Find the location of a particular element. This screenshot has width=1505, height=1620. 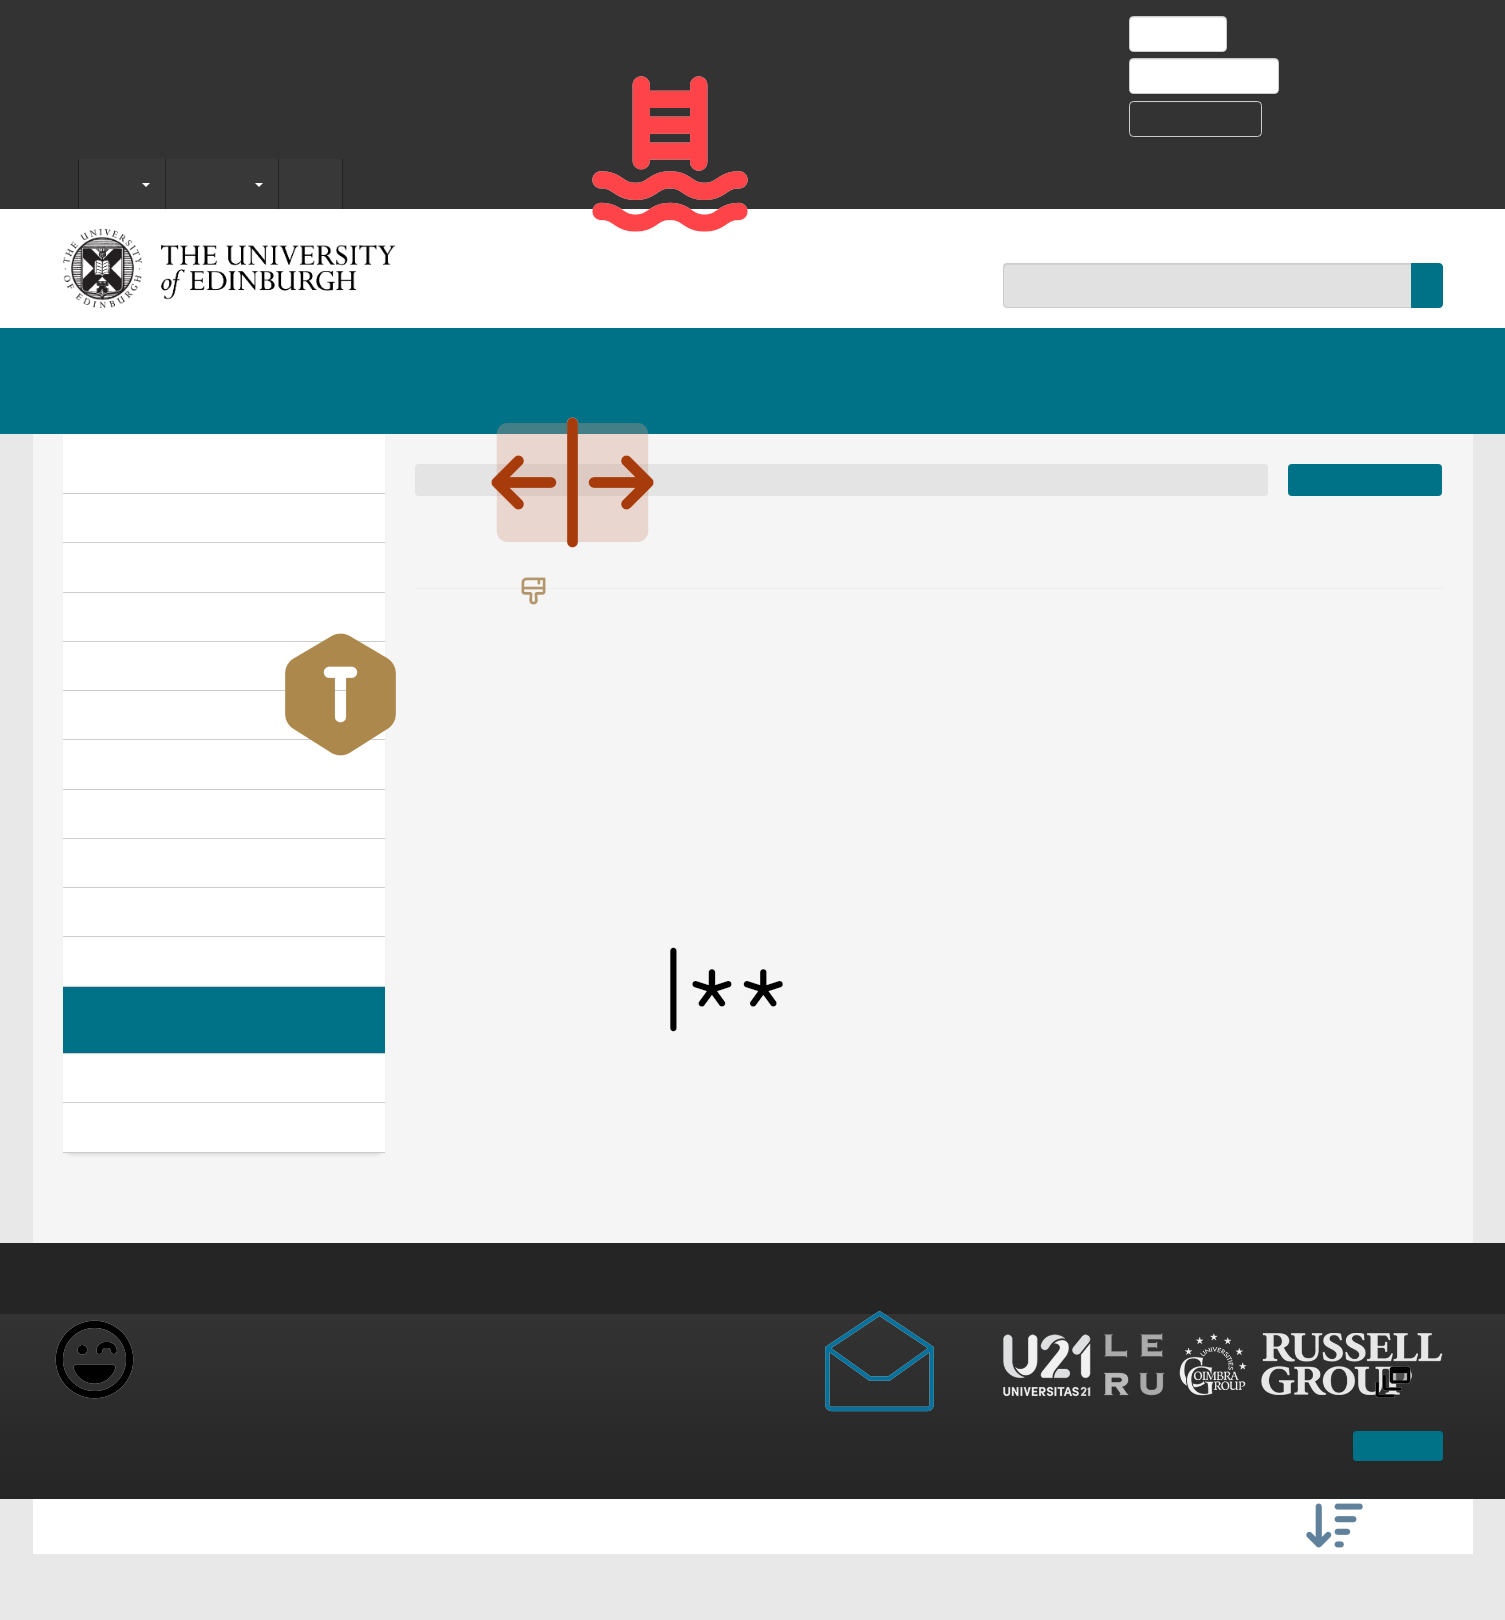

text or typography tool is located at coordinates (340, 694).